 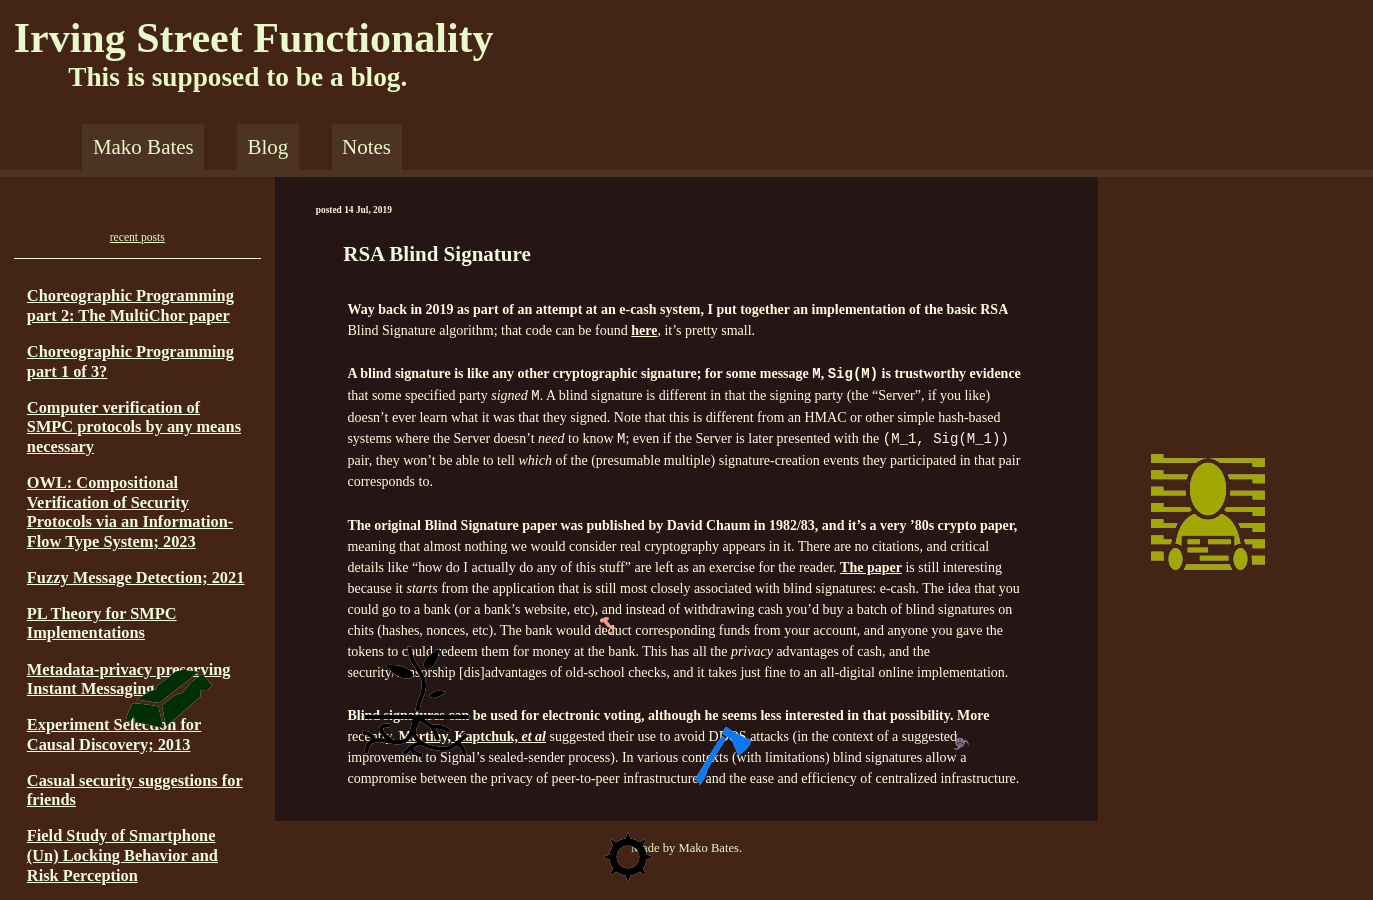 What do you see at coordinates (628, 857) in the screenshot?
I see `spikeball game or sports activity` at bounding box center [628, 857].